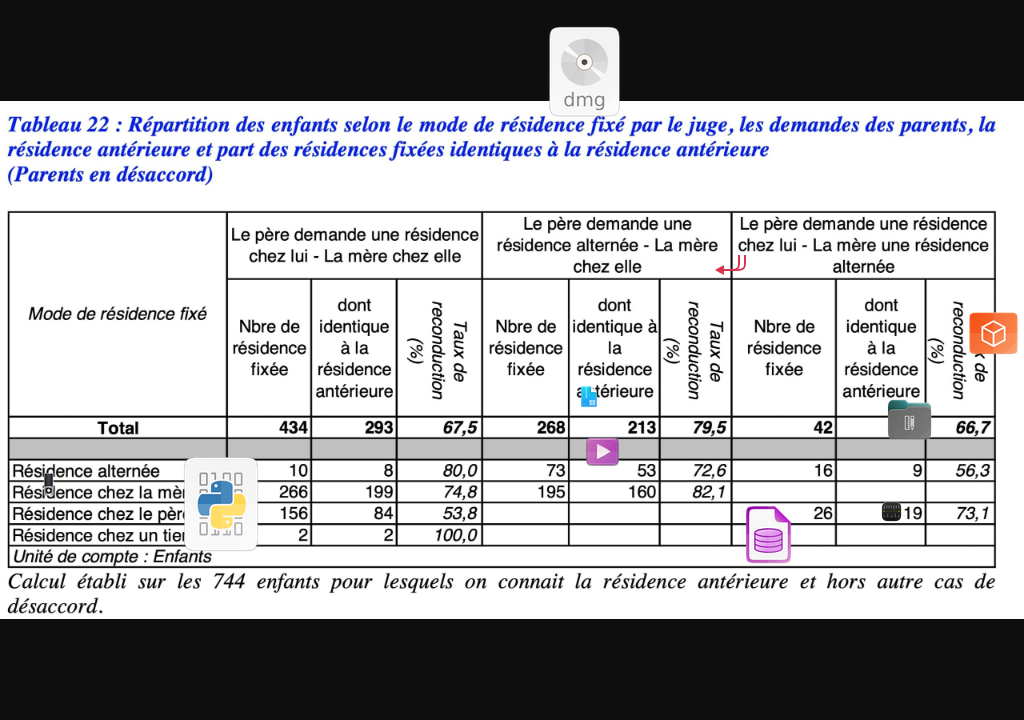 The width and height of the screenshot is (1024, 720). Describe the element at coordinates (909, 419) in the screenshot. I see `access your templates folder` at that location.